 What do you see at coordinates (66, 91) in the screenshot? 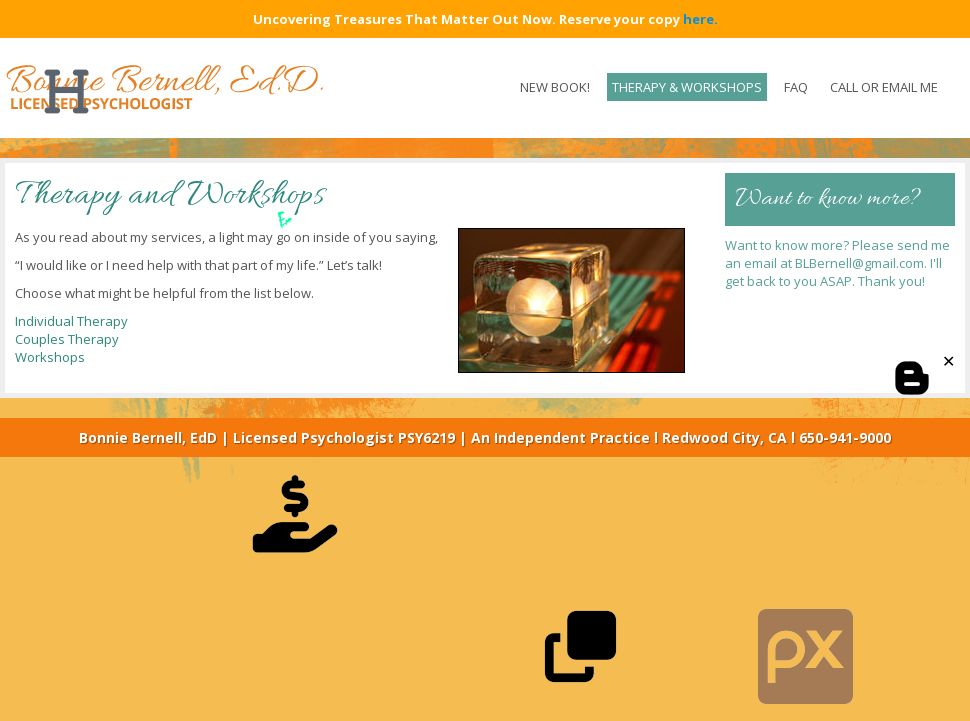
I see `format text as a heading` at bounding box center [66, 91].